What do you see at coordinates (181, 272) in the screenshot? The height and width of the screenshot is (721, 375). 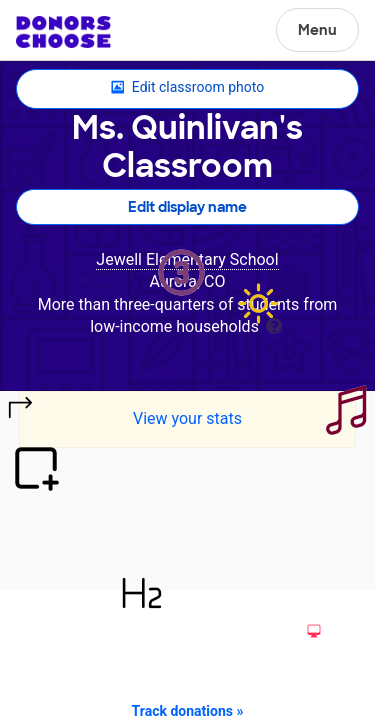 I see `step 3 in a multi-step process` at bounding box center [181, 272].